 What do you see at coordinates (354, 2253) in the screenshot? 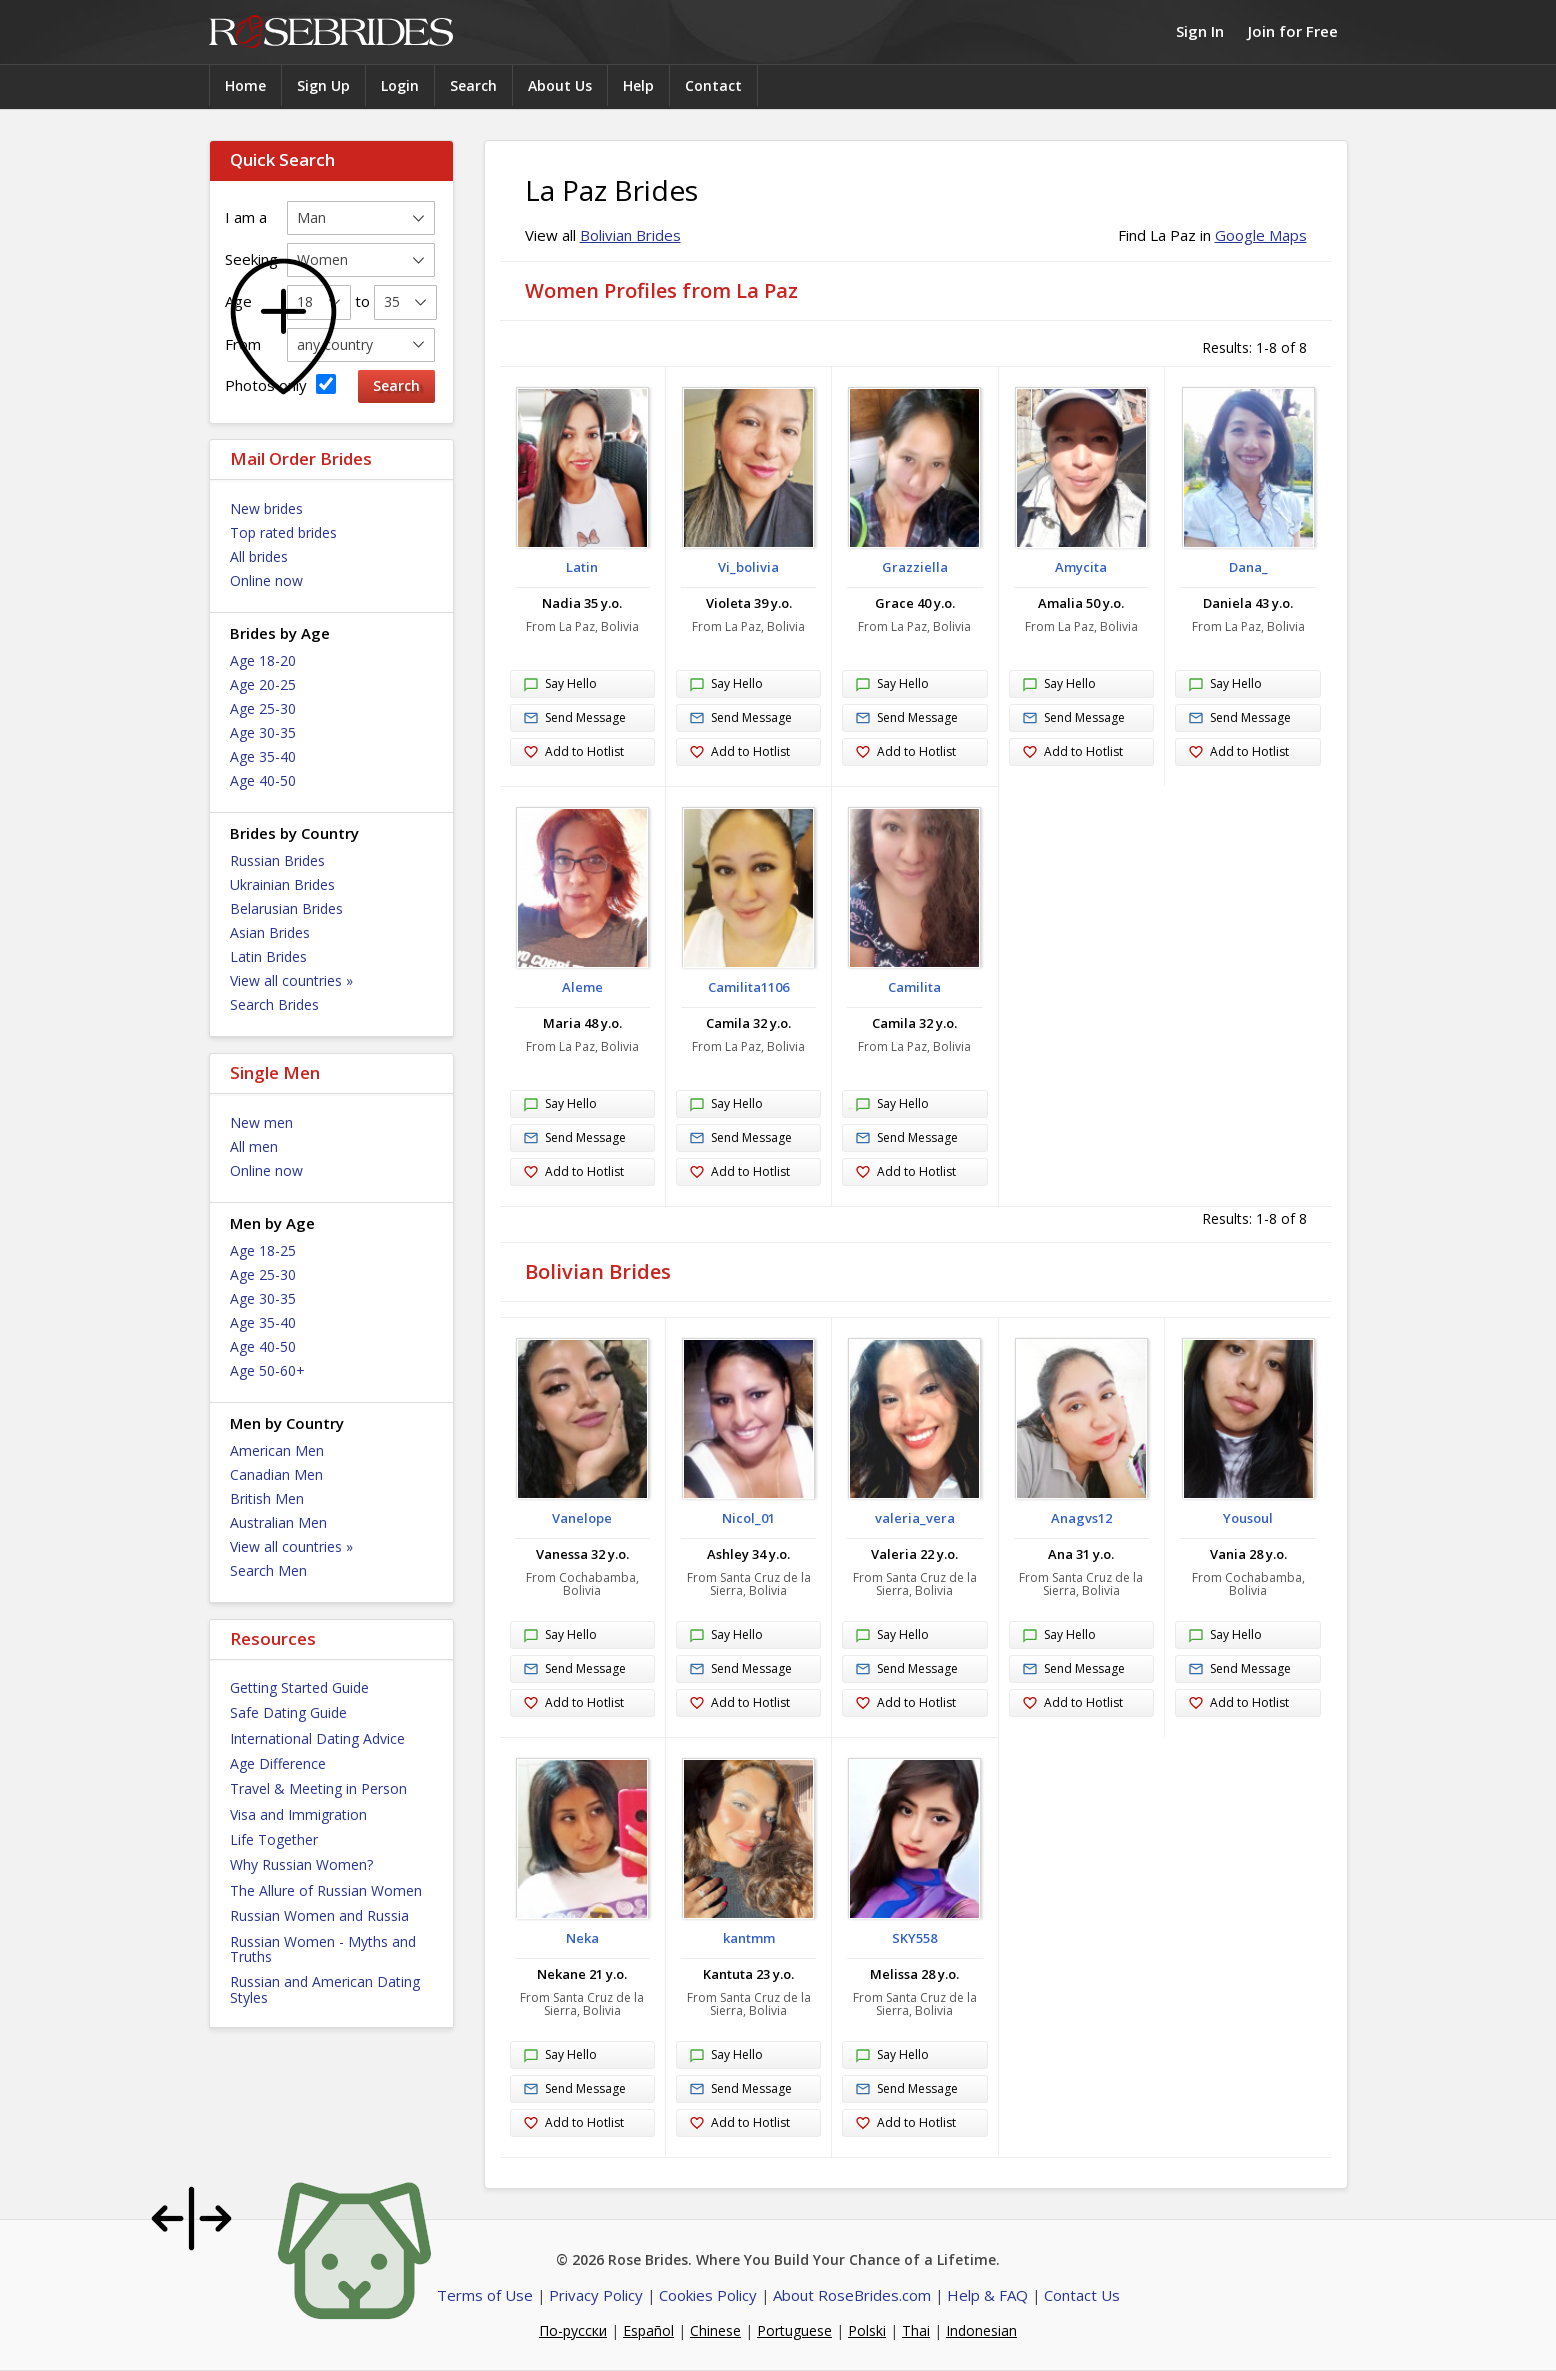
I see `access pet-related features or settings` at bounding box center [354, 2253].